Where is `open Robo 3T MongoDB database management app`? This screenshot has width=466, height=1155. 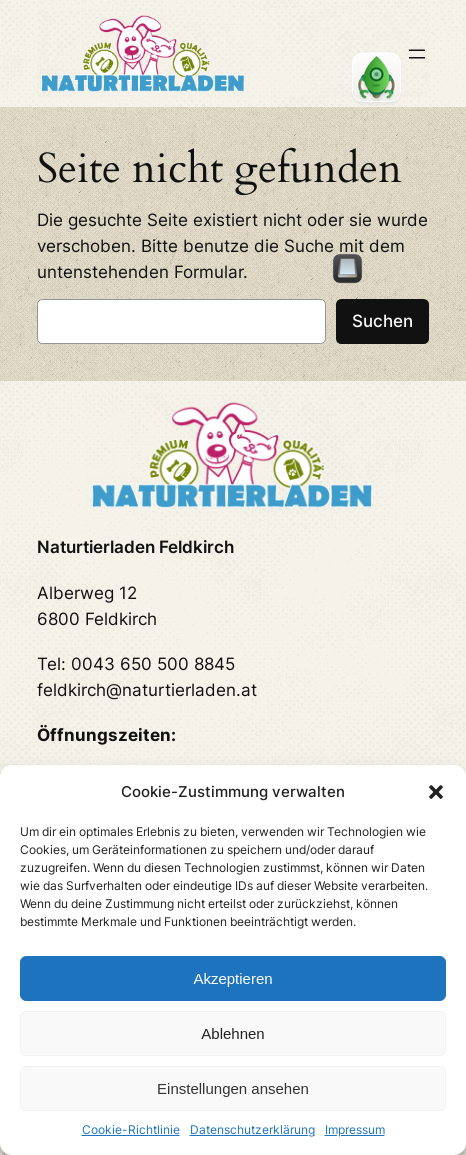
open Robo 3T MongoDB database management app is located at coordinates (376, 77).